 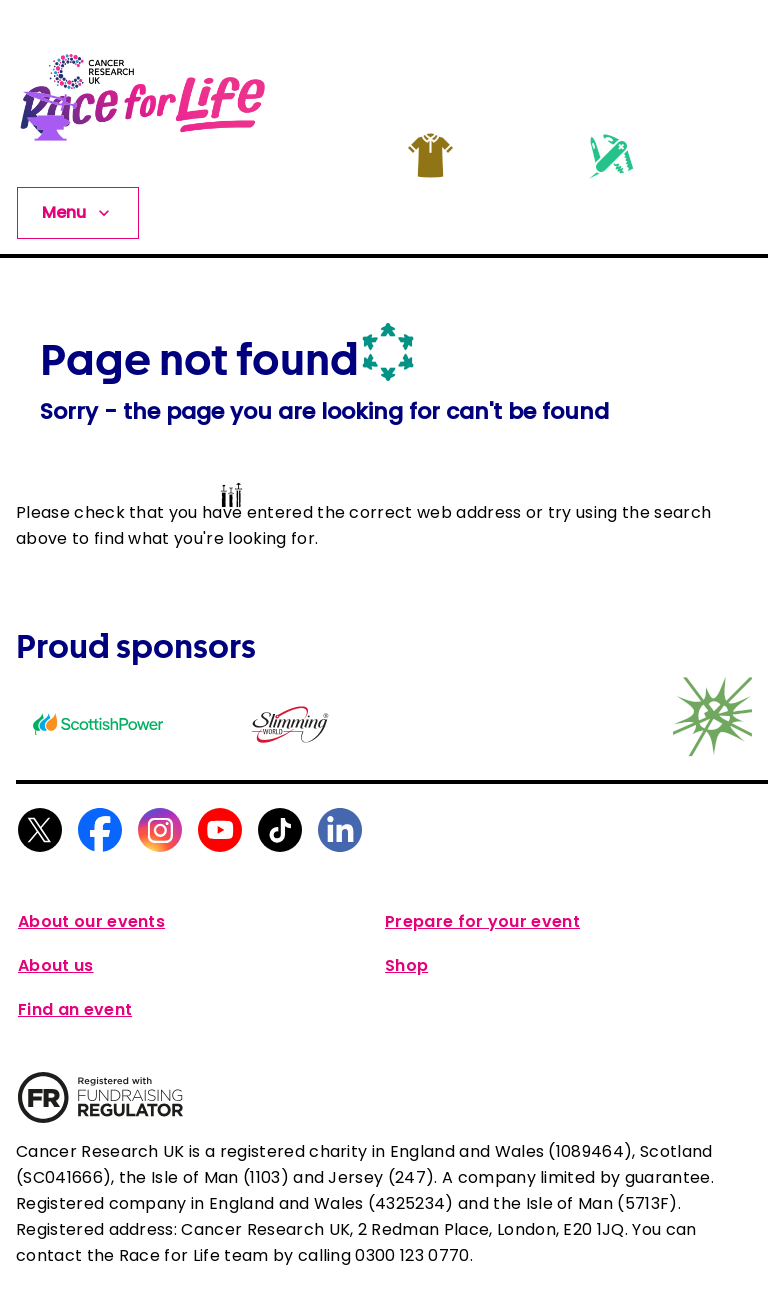 I want to click on indicates nuclear fission or atomic reaction, so click(x=712, y=716).